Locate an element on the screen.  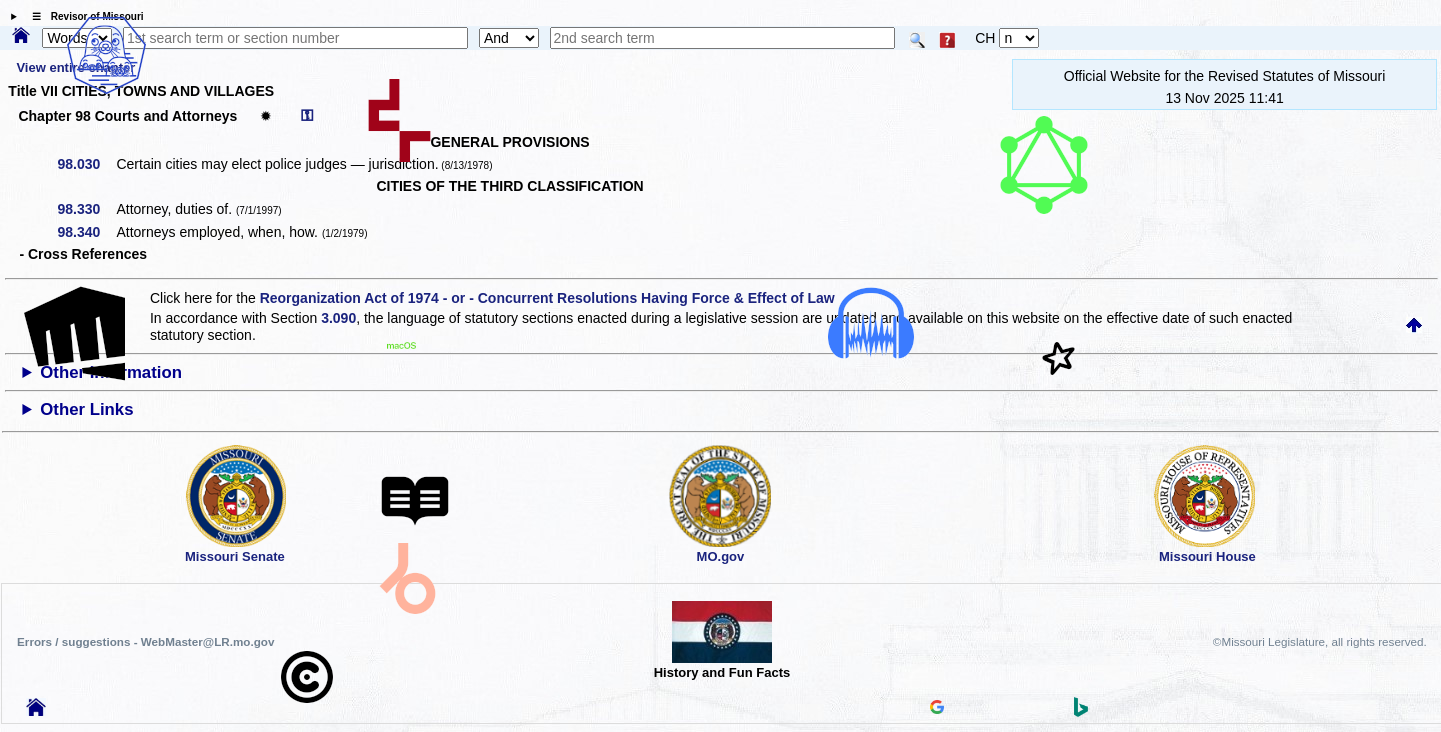
riot games logo is located at coordinates (74, 333).